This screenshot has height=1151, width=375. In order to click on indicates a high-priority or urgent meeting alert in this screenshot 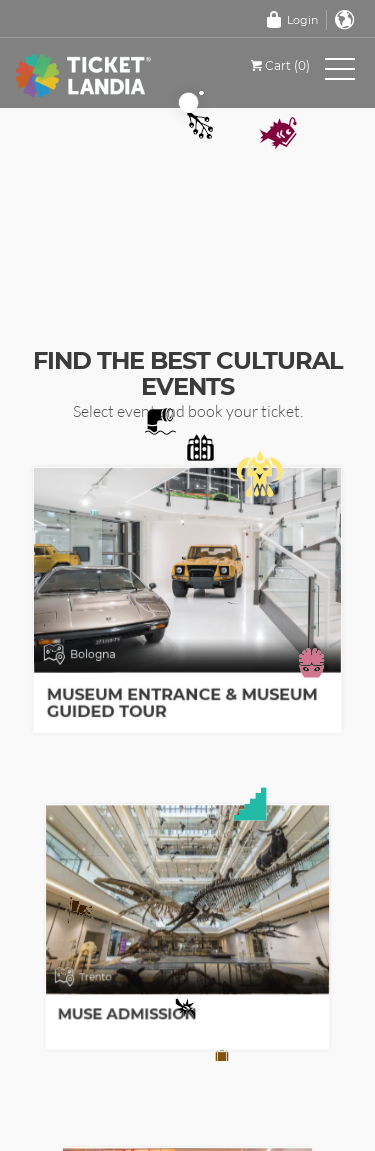, I will do `click(185, 1008)`.